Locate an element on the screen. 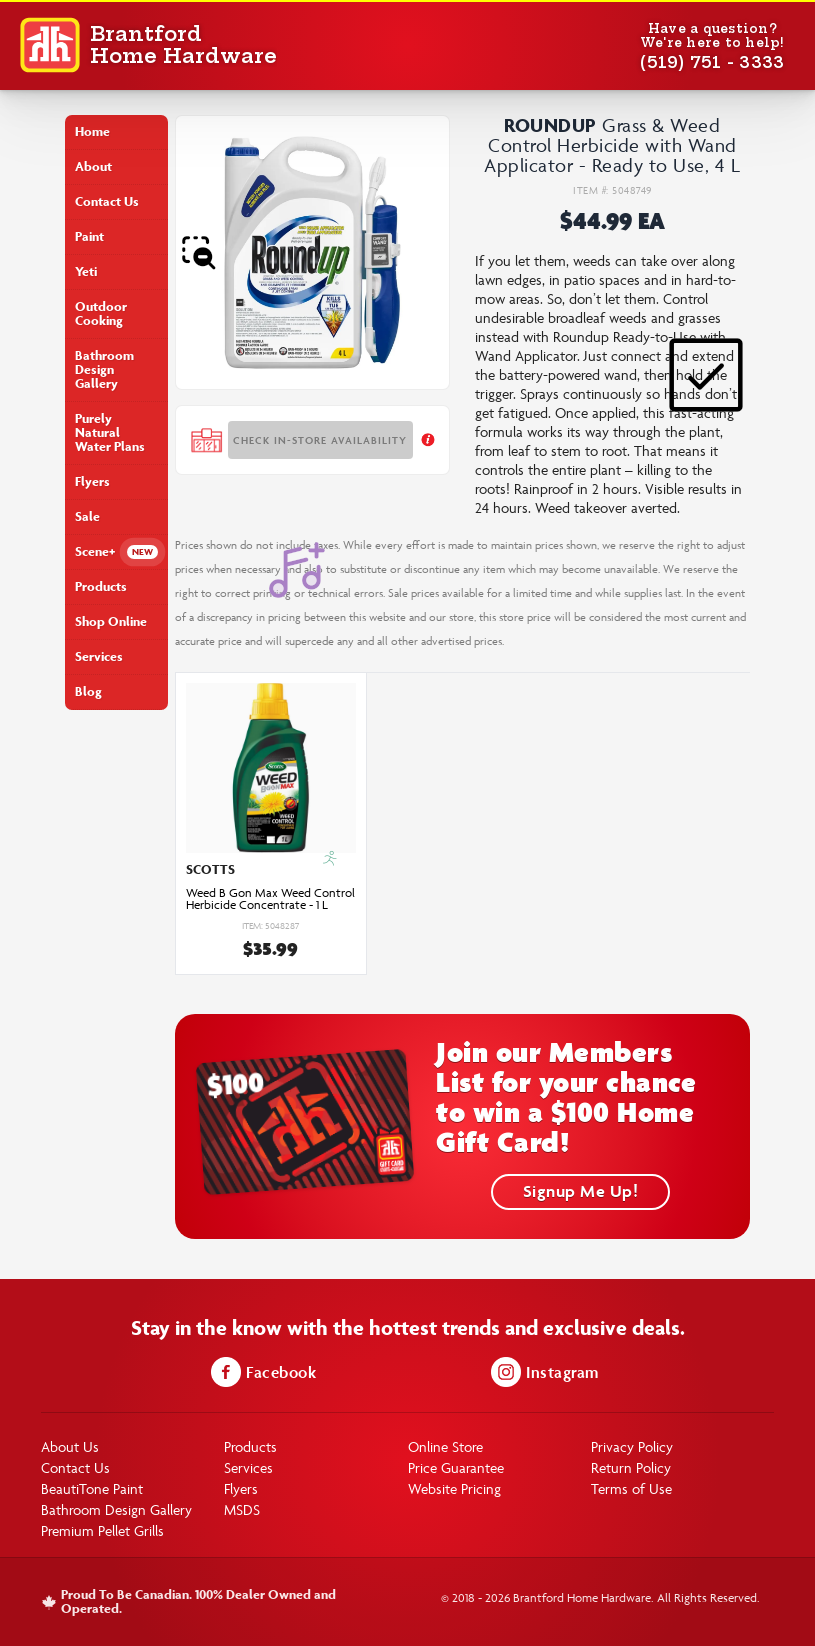  start a running or fitness activity is located at coordinates (330, 858).